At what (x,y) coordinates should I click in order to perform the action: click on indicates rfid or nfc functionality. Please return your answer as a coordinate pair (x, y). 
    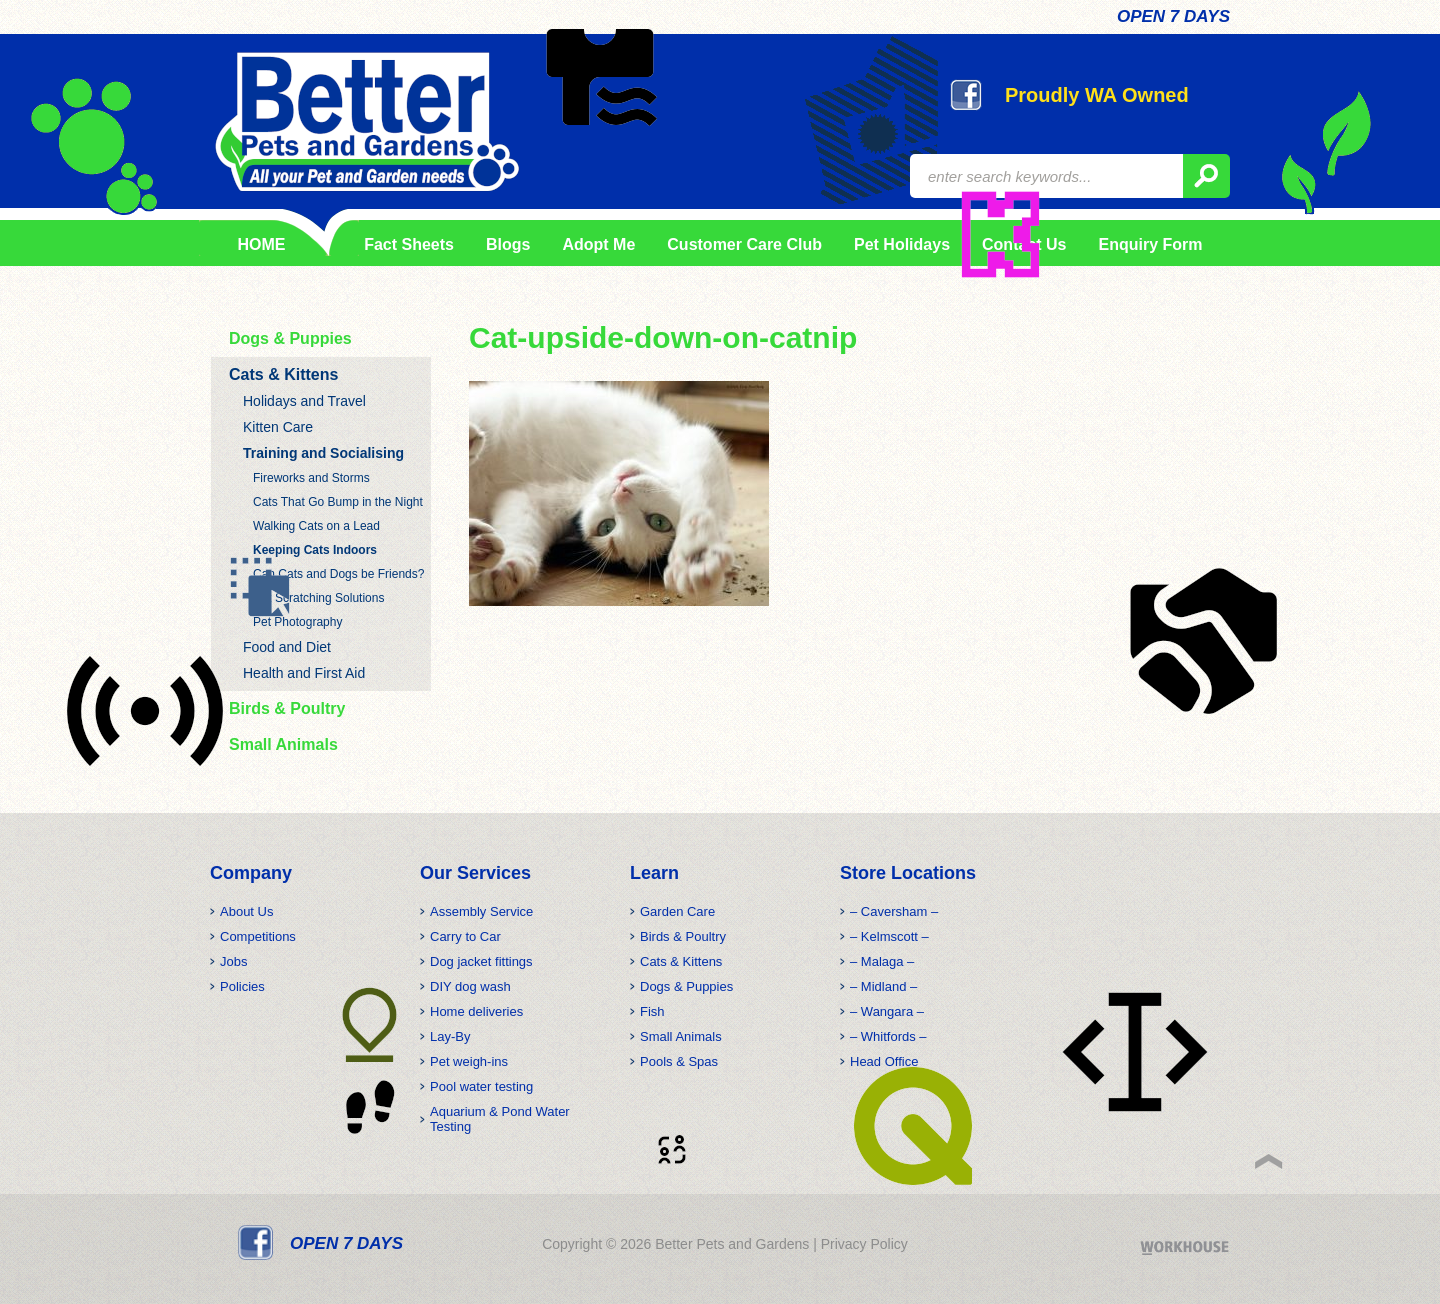
    Looking at the image, I should click on (145, 711).